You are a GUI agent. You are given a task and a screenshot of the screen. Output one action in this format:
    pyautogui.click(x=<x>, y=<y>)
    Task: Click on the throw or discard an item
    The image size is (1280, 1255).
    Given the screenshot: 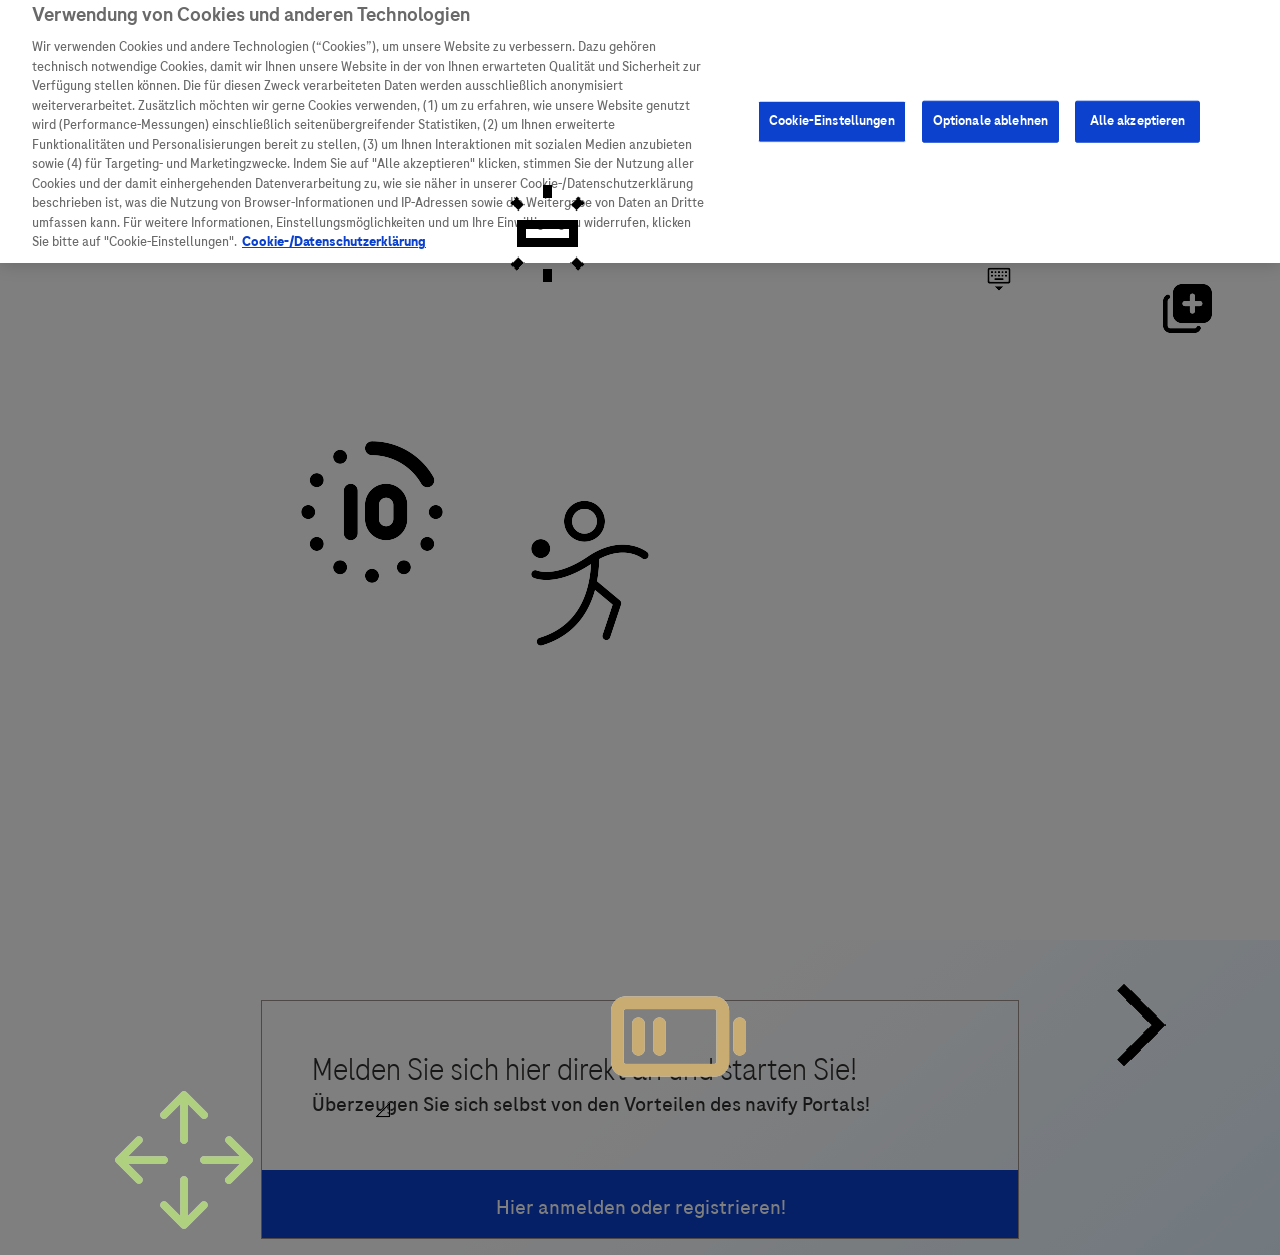 What is the action you would take?
    pyautogui.click(x=584, y=570)
    